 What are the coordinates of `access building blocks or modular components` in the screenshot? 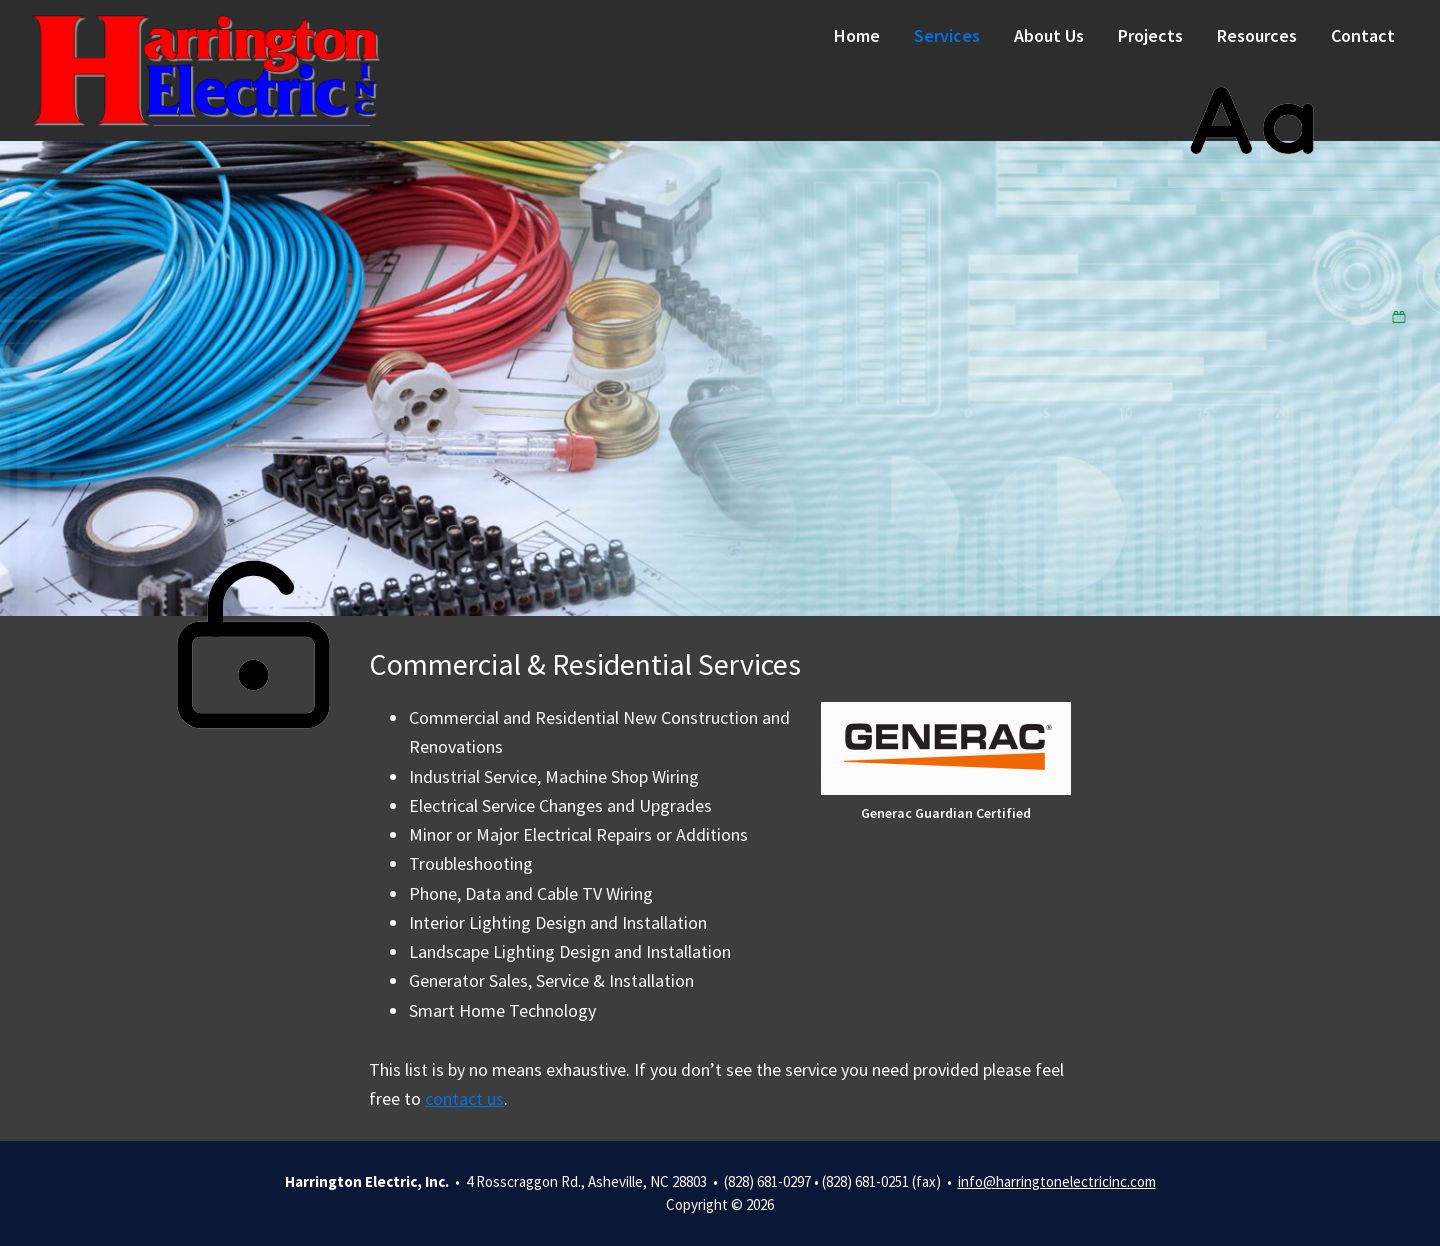 It's located at (1399, 317).